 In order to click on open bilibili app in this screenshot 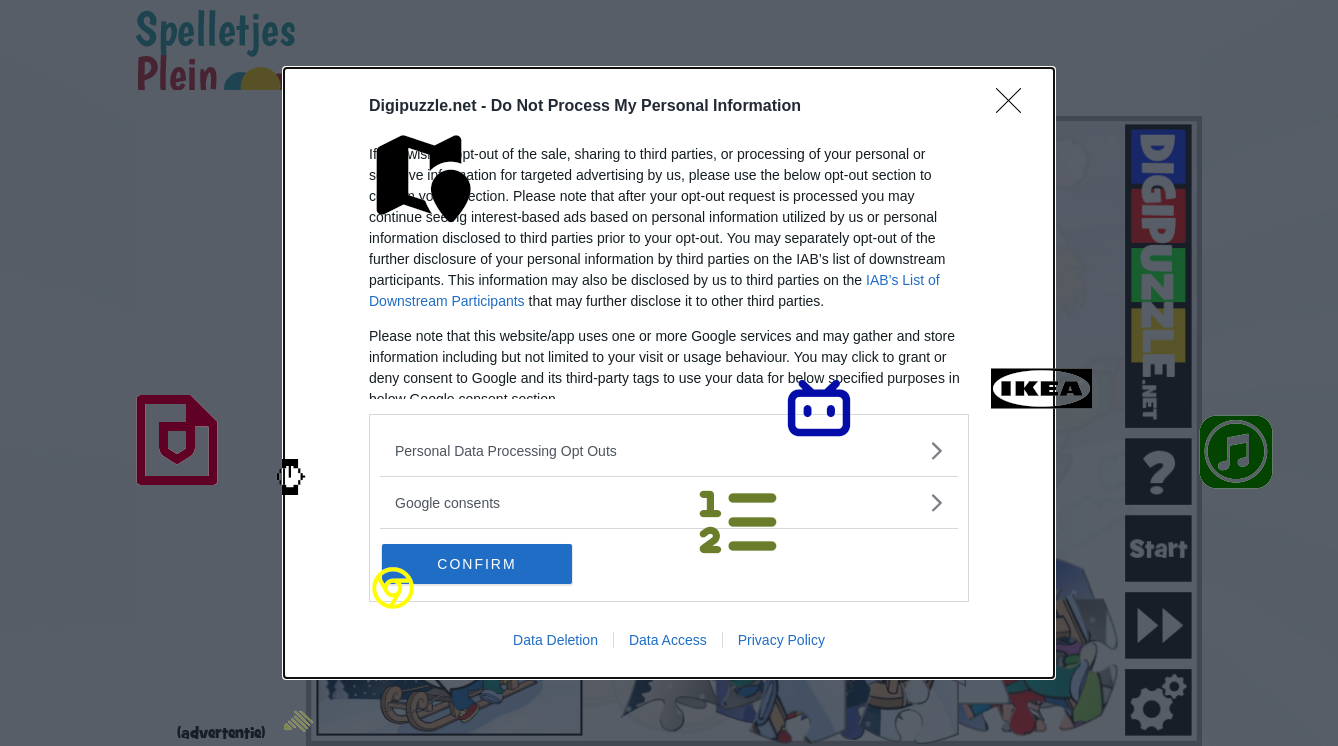, I will do `click(819, 411)`.